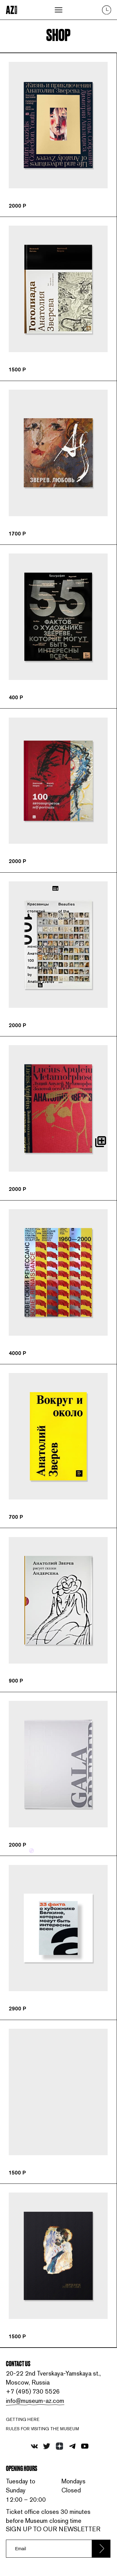 This screenshot has width=117, height=2576. Describe the element at coordinates (100, 1141) in the screenshot. I see `add a new photo to your collection` at that location.